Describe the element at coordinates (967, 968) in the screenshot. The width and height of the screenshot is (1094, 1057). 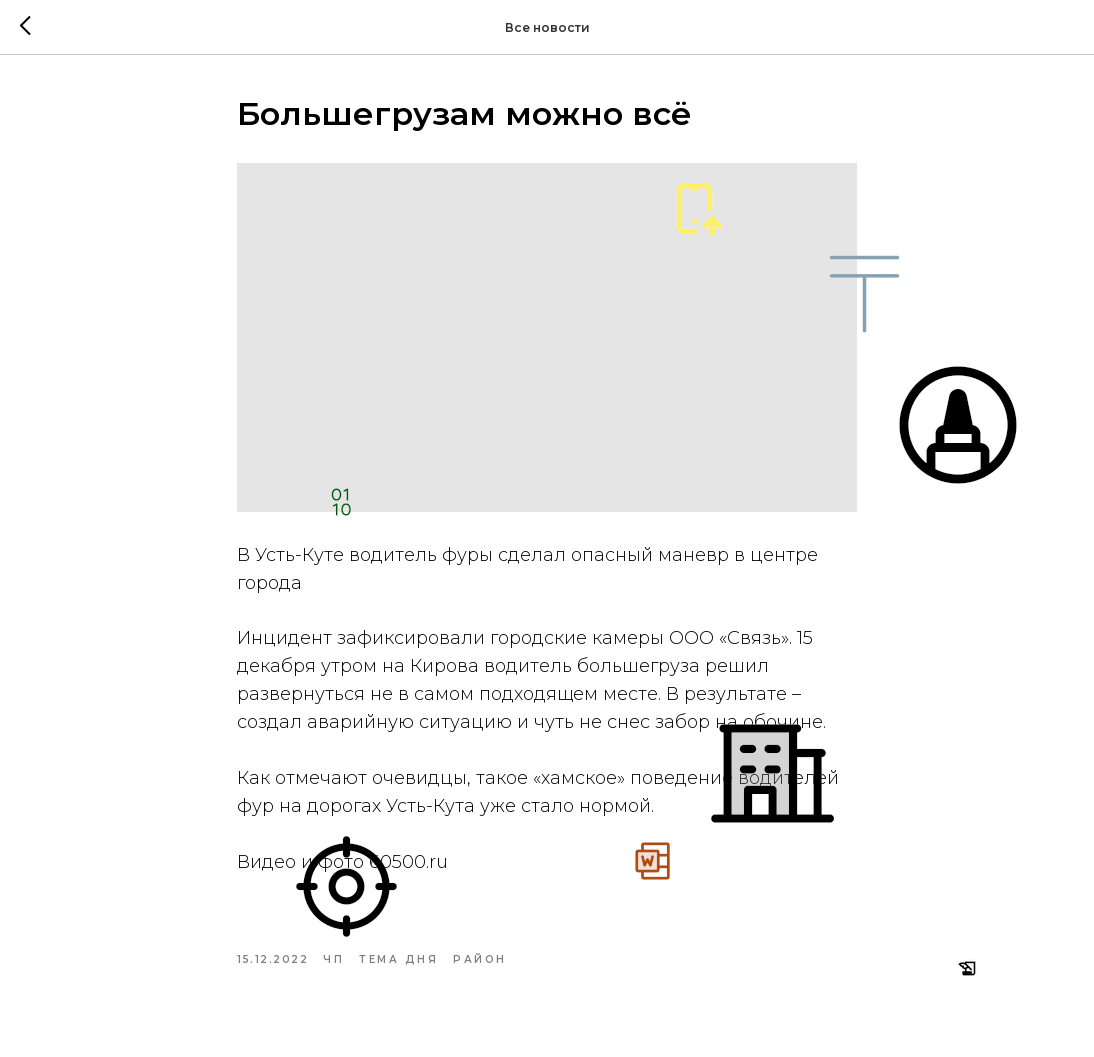
I see `access document history or revision log` at that location.